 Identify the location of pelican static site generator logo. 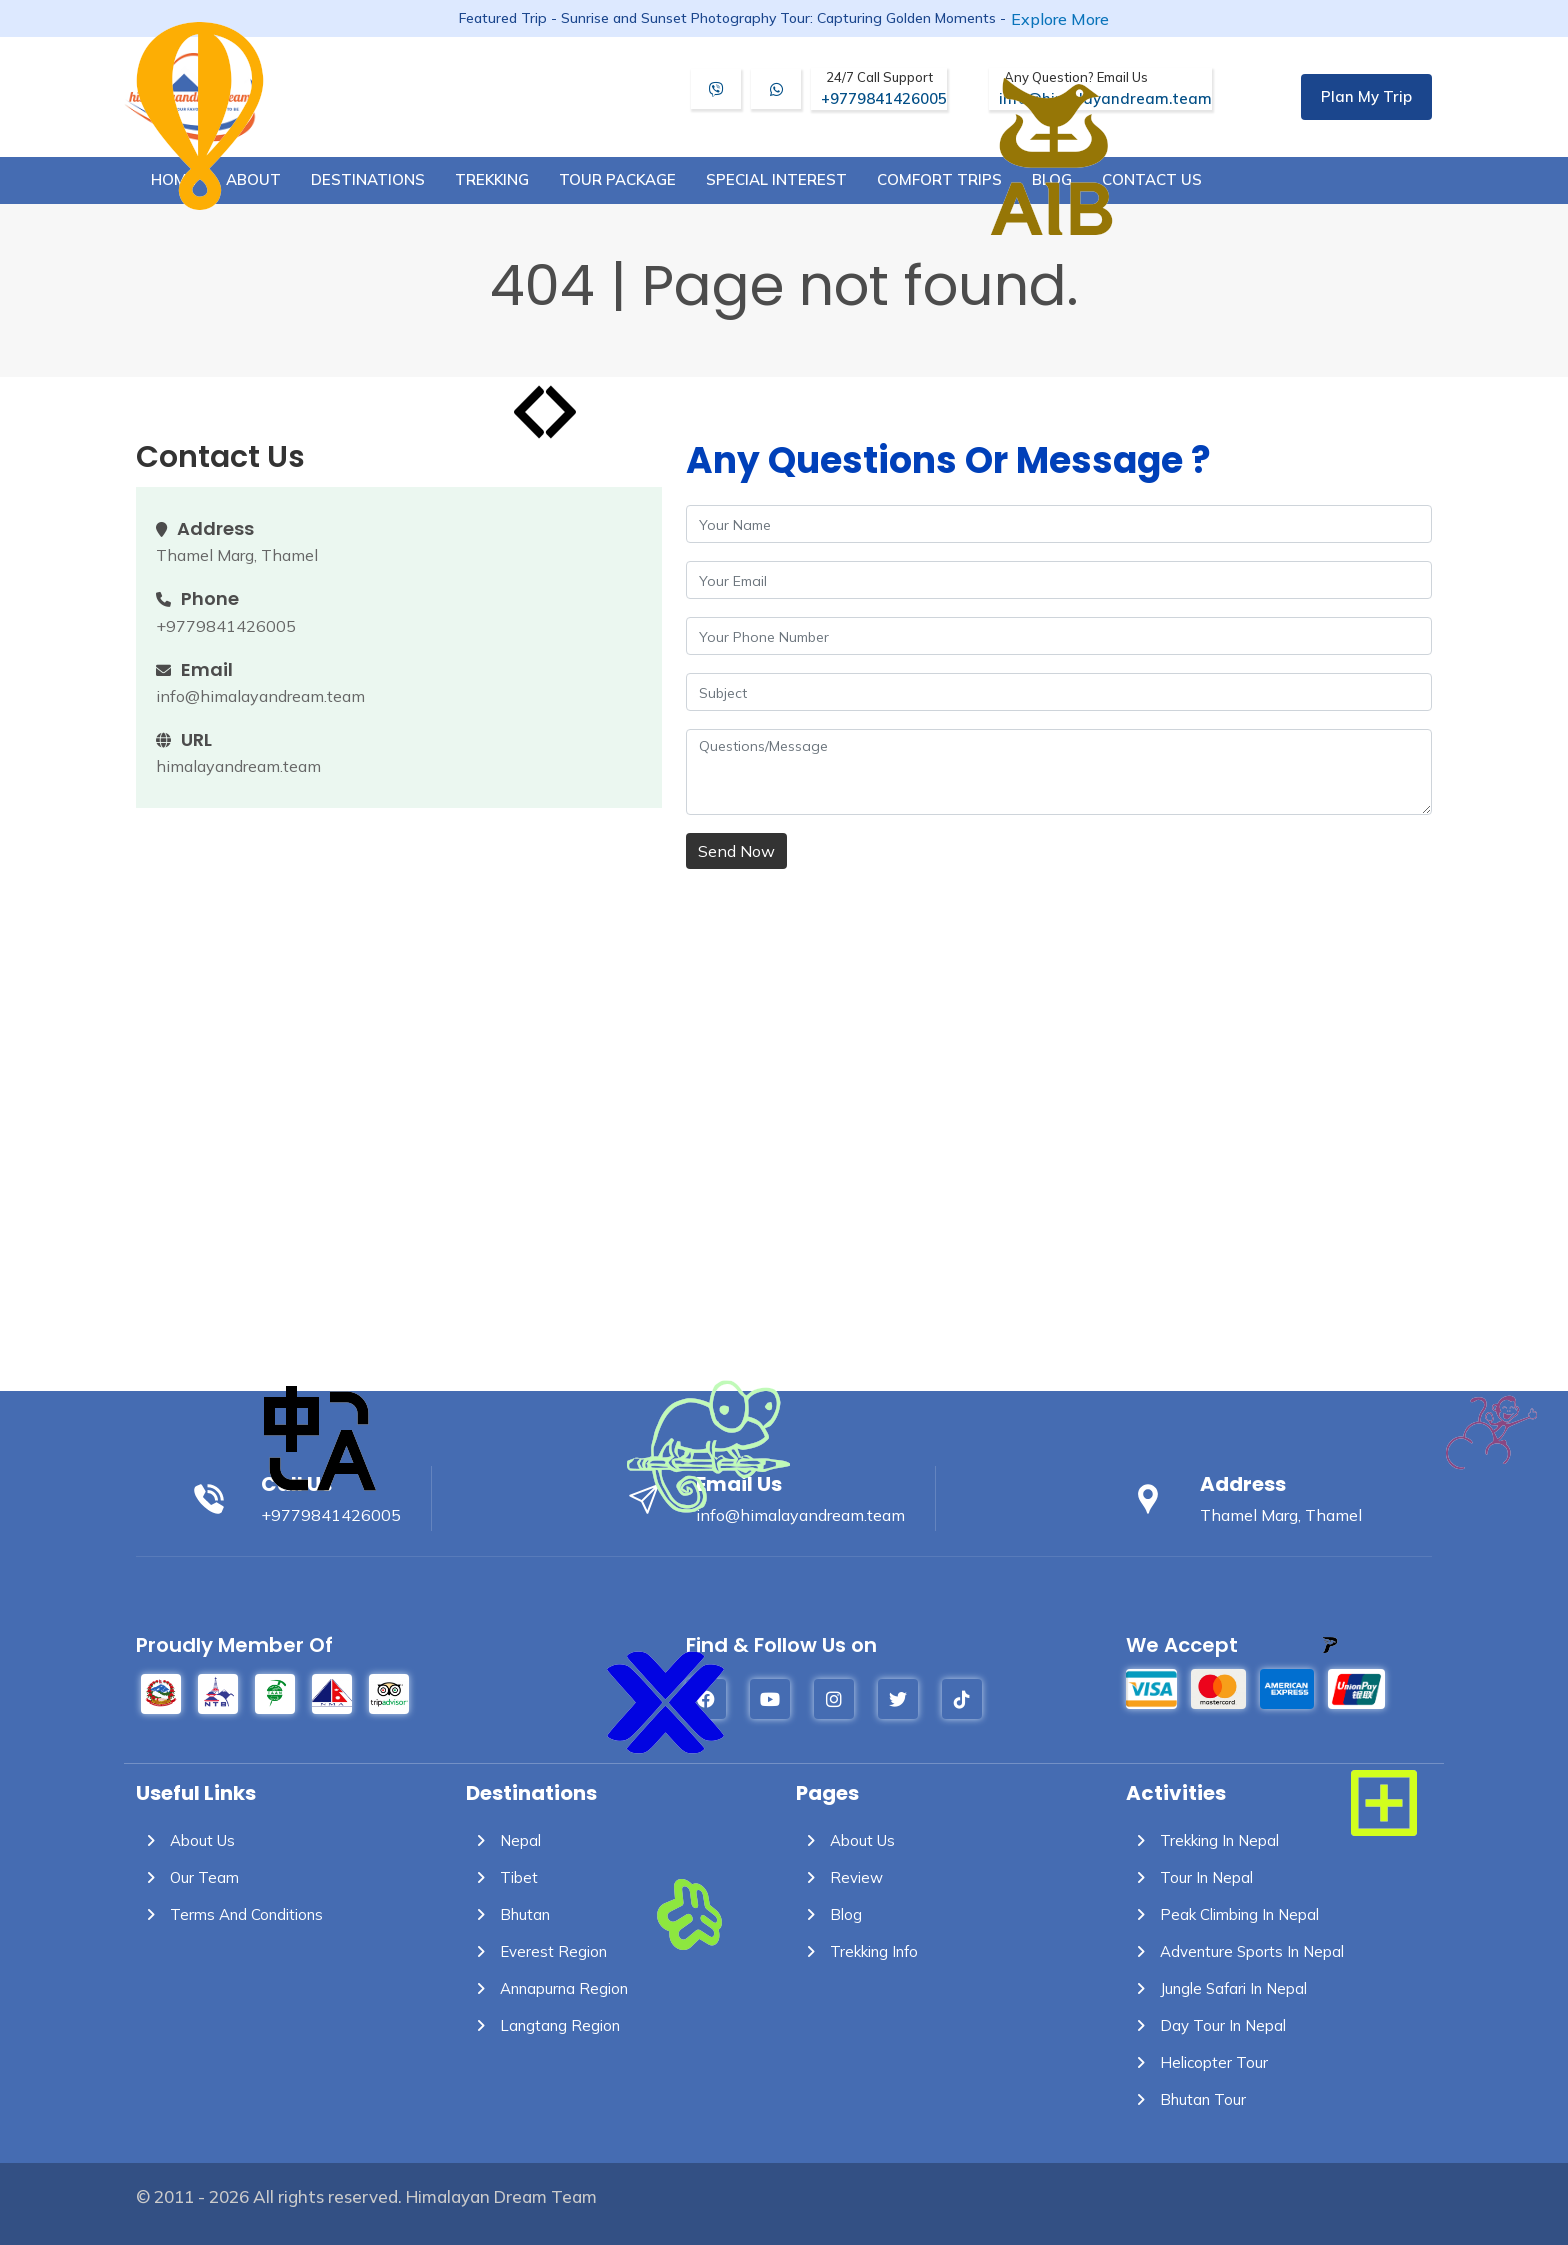
(1330, 1645).